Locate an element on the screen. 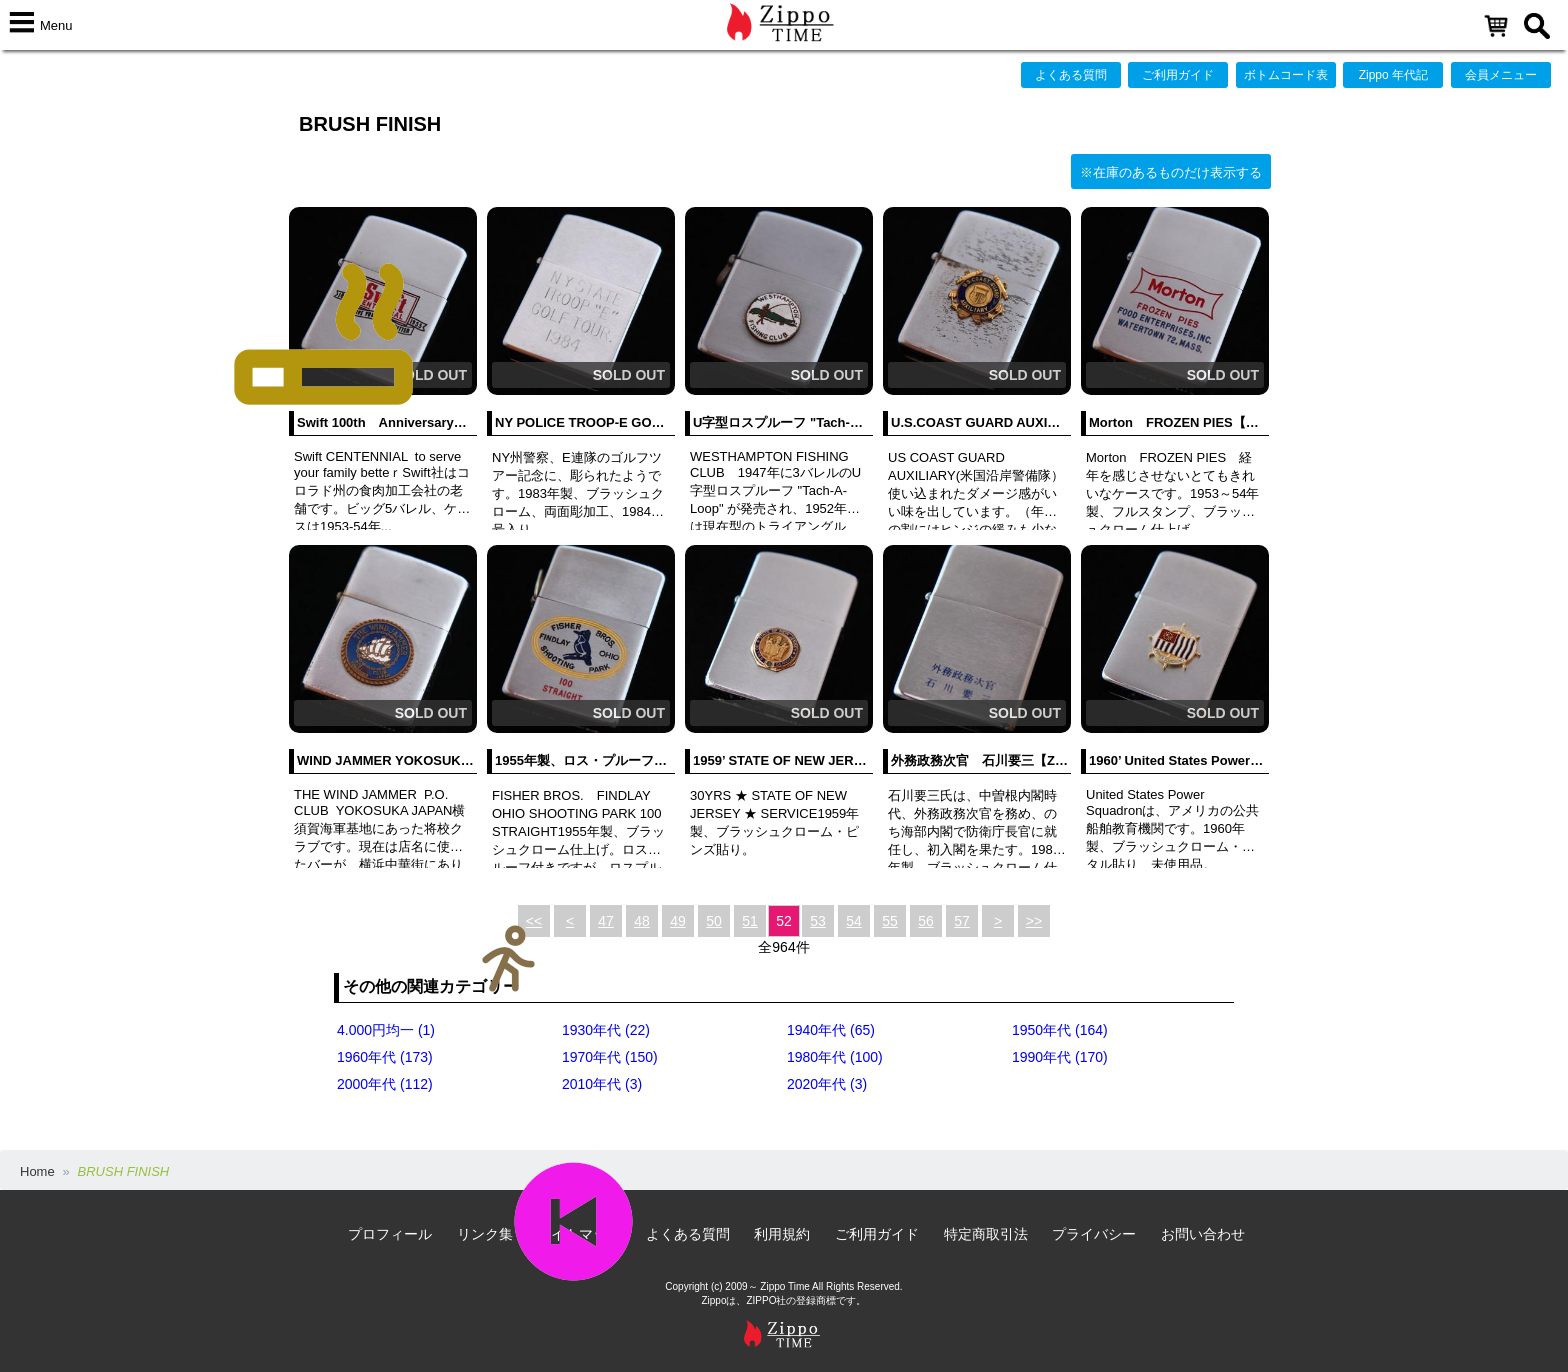 The height and width of the screenshot is (1372, 1568). skip to previous track is located at coordinates (573, 1221).